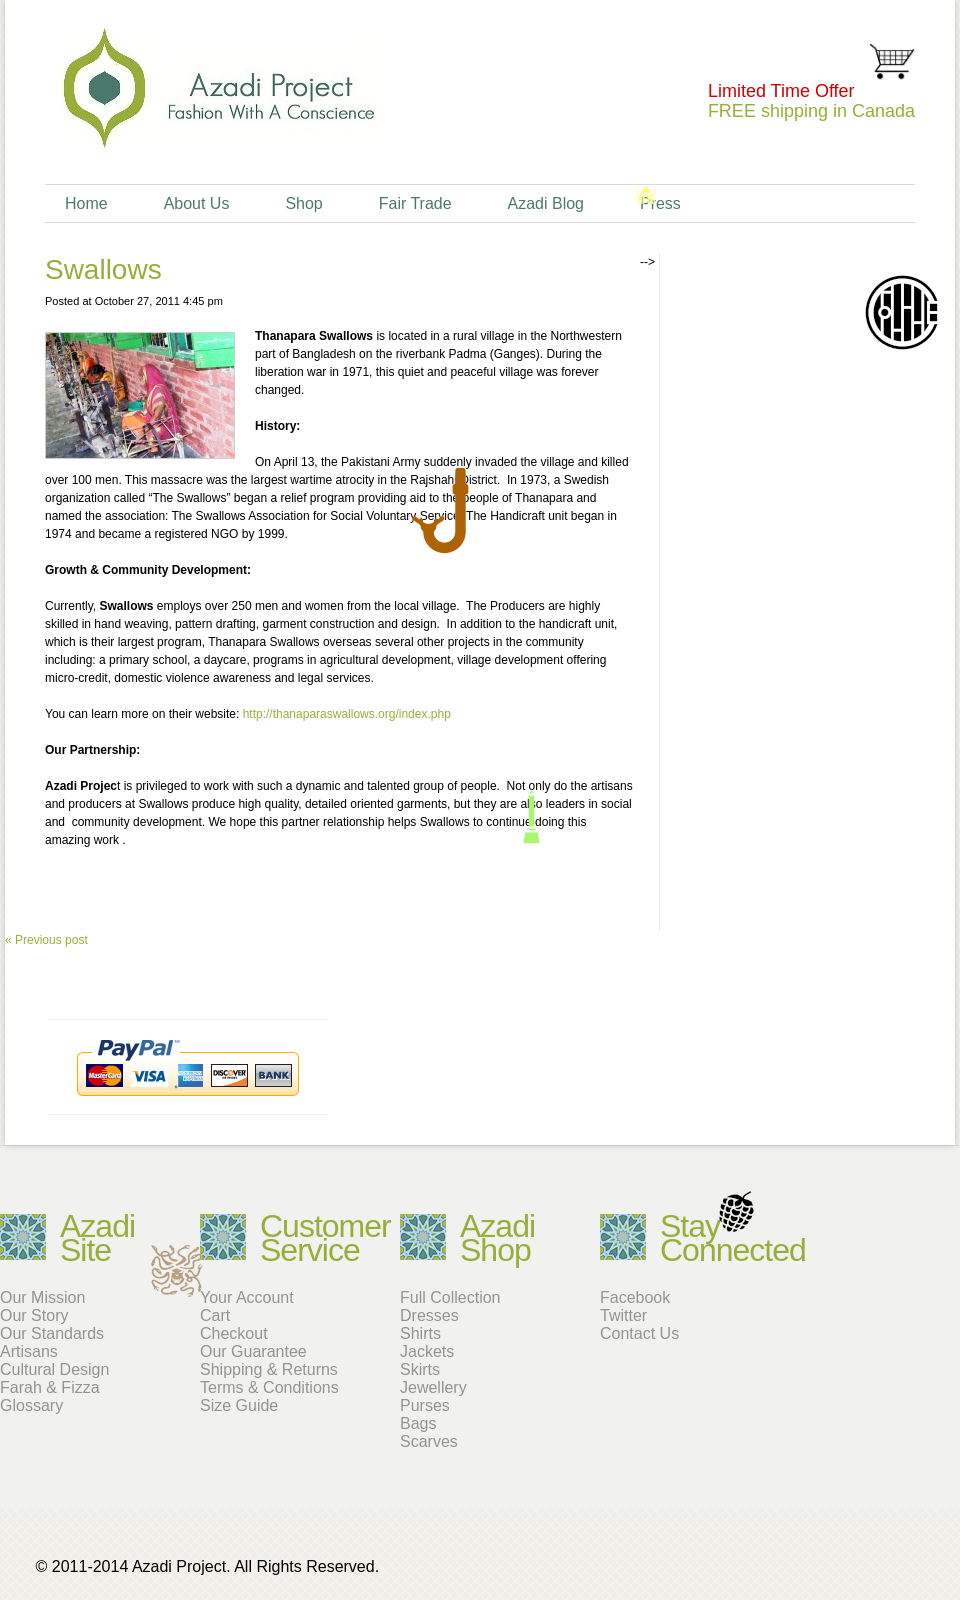 The height and width of the screenshot is (1600, 960). Describe the element at coordinates (440, 510) in the screenshot. I see `access snorkeling or diving activities` at that location.